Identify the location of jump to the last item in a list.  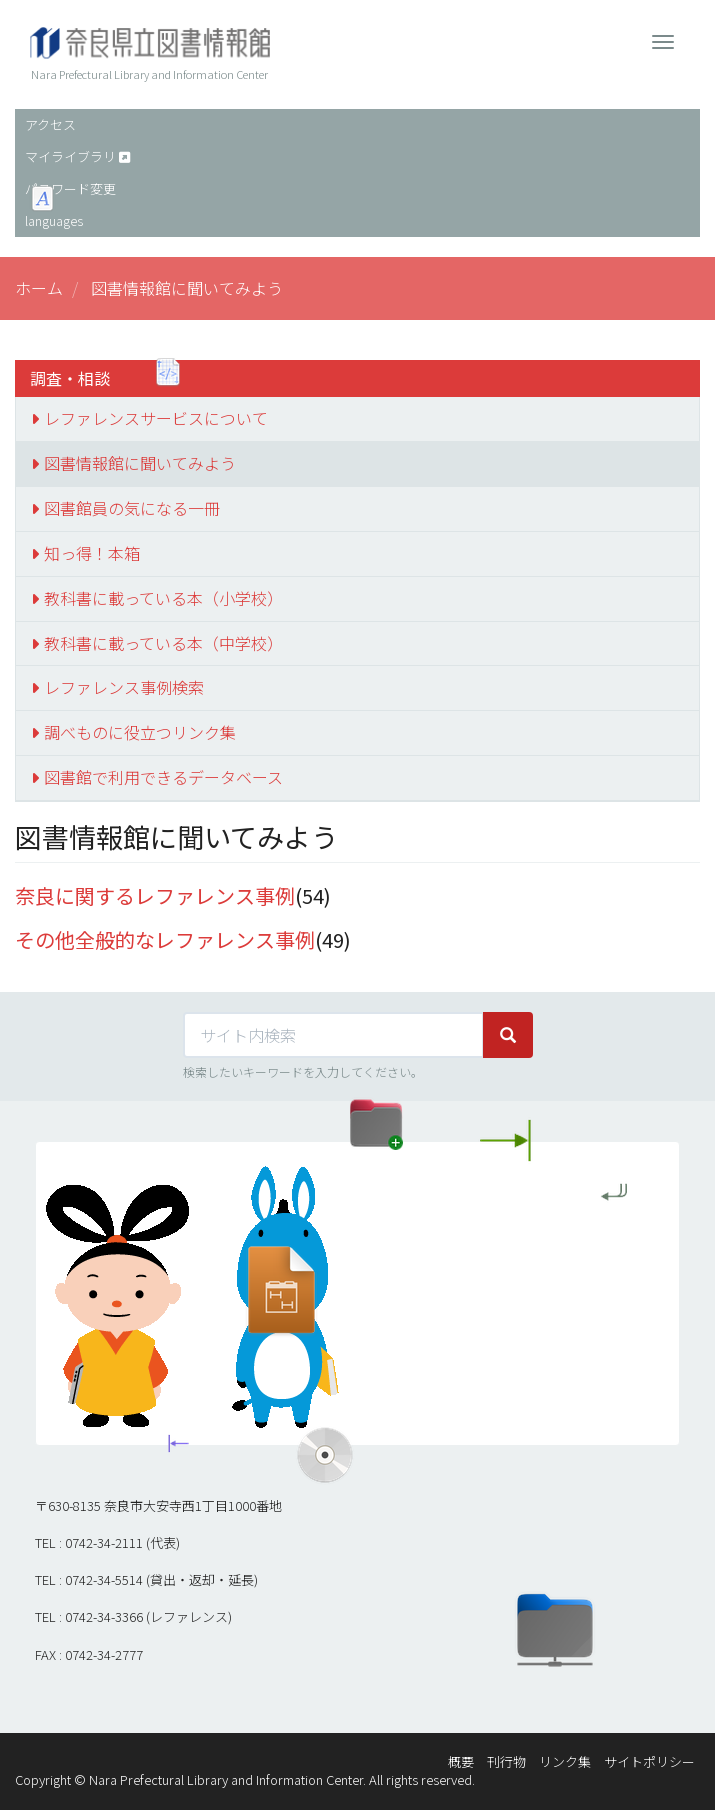
(505, 1140).